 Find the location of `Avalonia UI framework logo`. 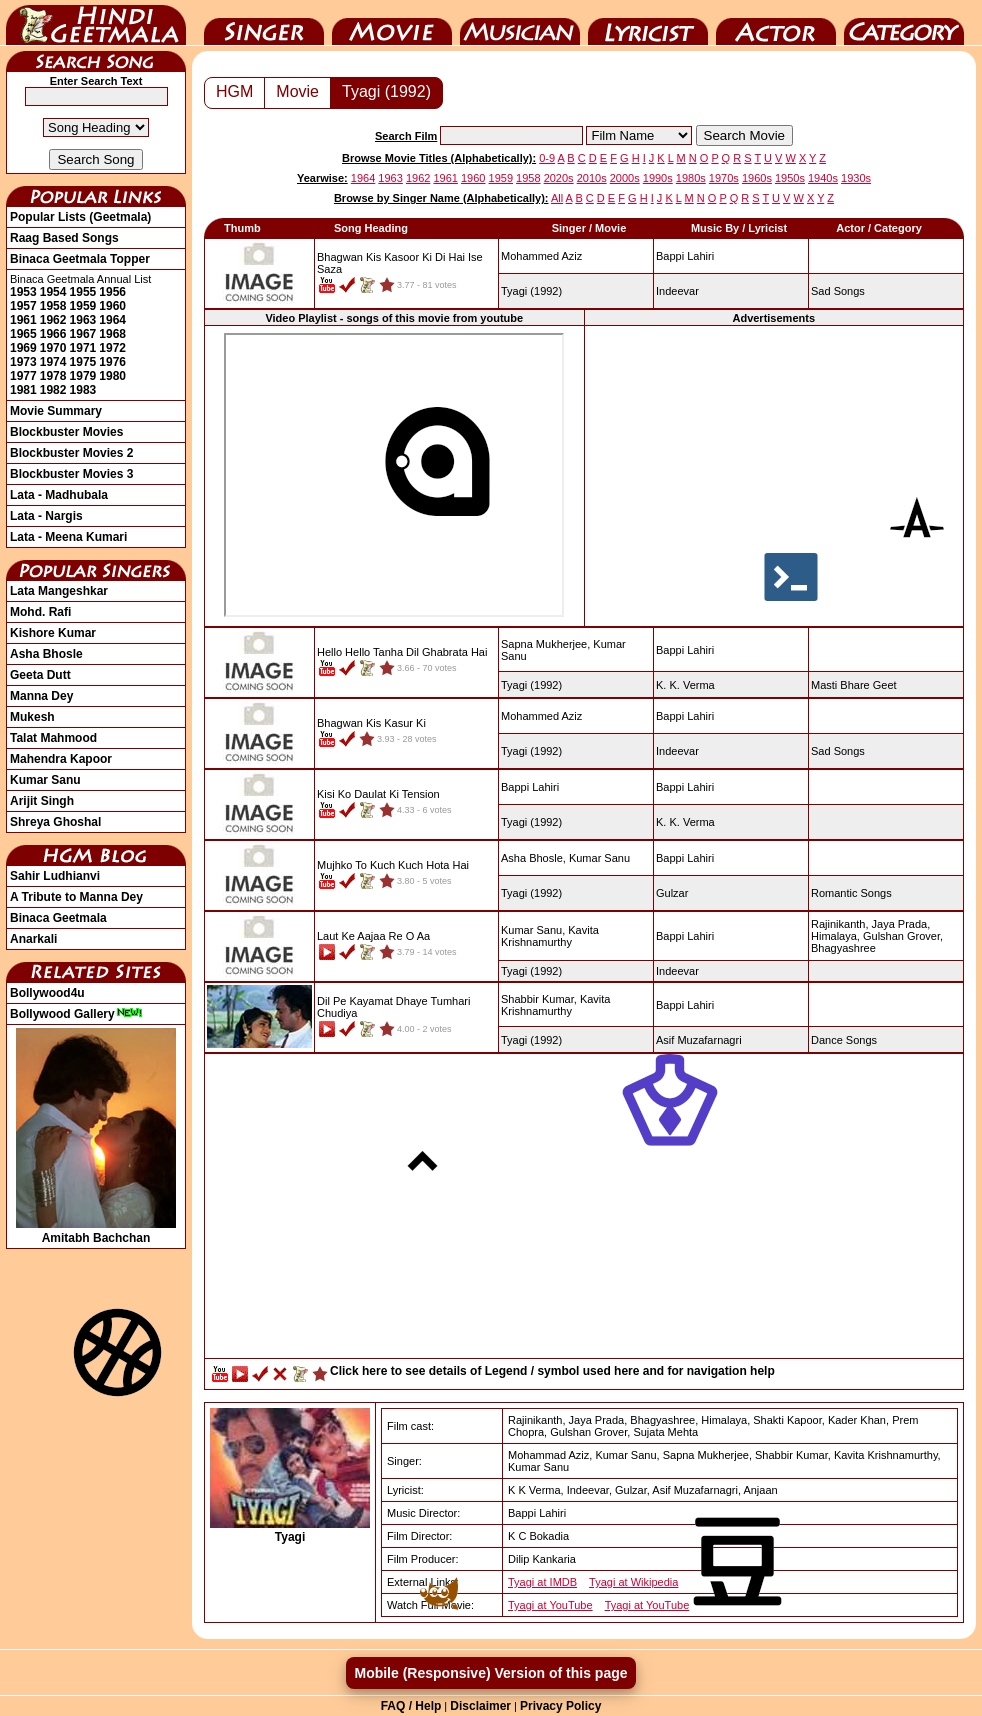

Avalonia UI framework logo is located at coordinates (437, 461).